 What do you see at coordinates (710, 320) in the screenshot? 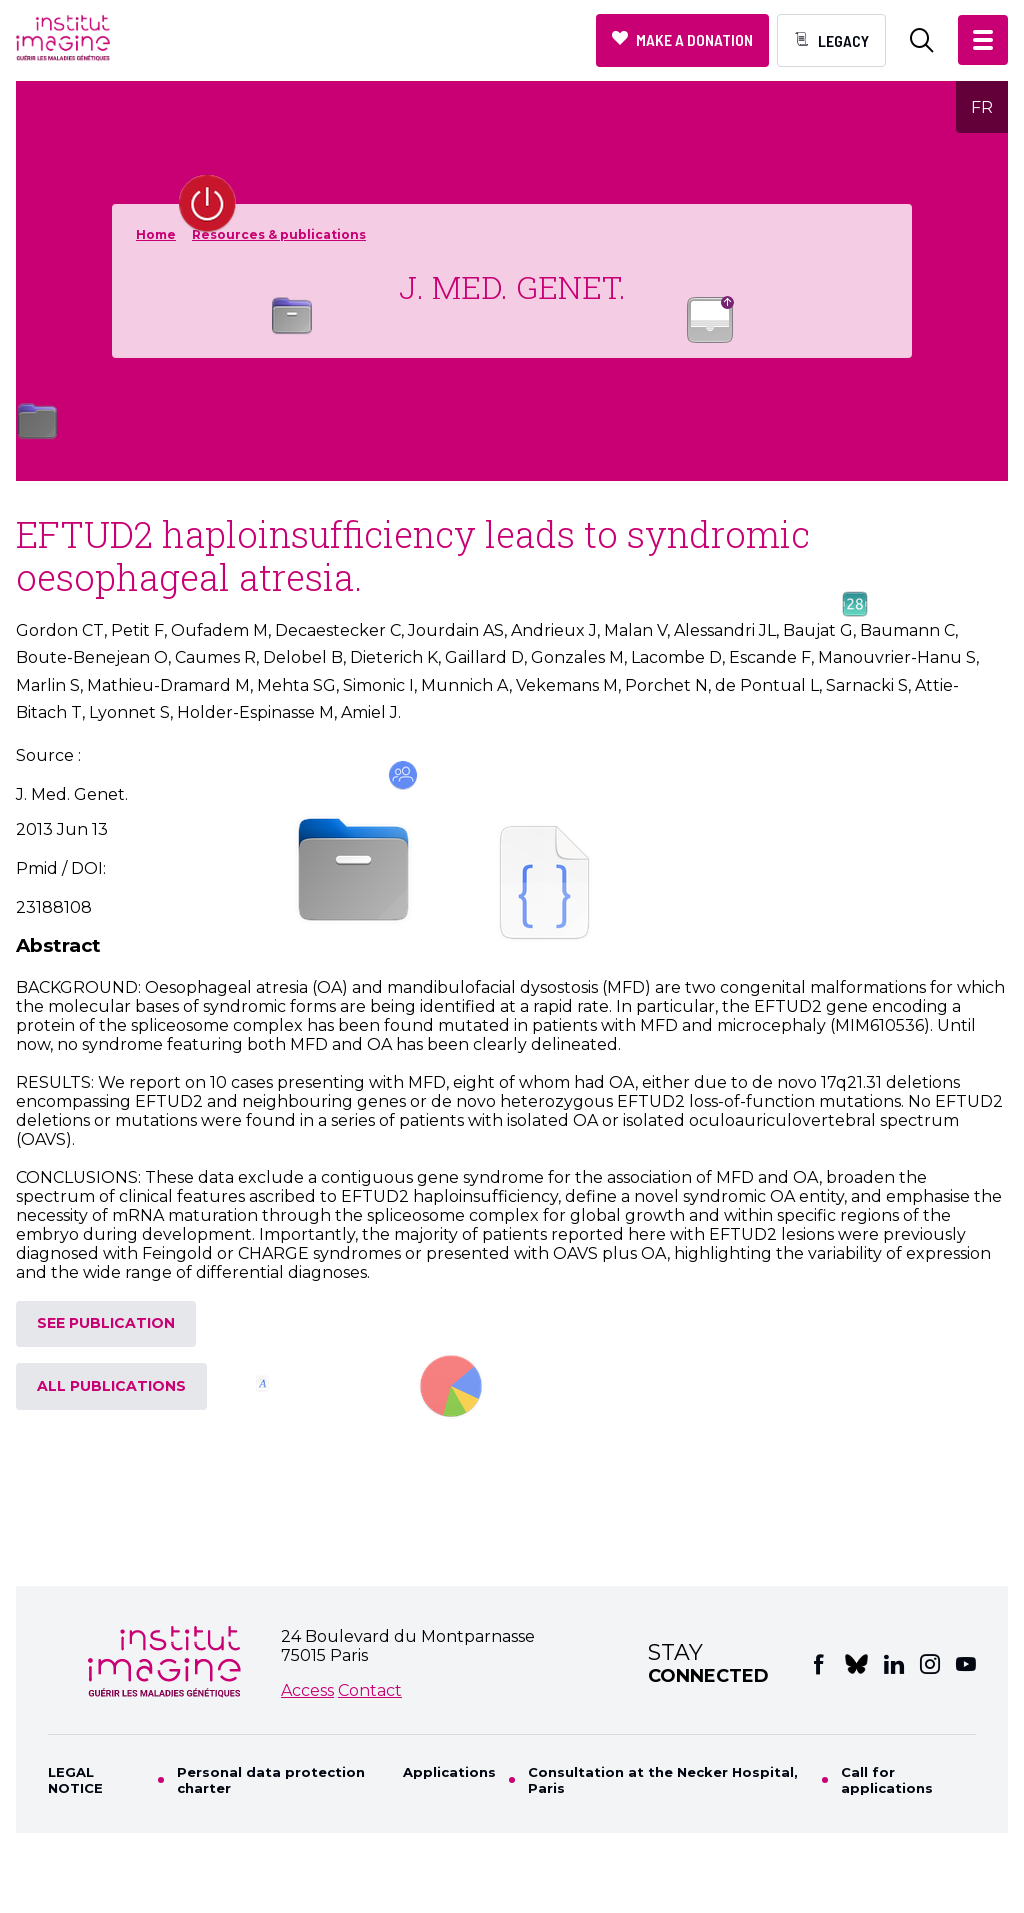
I see `sync mail between outbox and inbox` at bounding box center [710, 320].